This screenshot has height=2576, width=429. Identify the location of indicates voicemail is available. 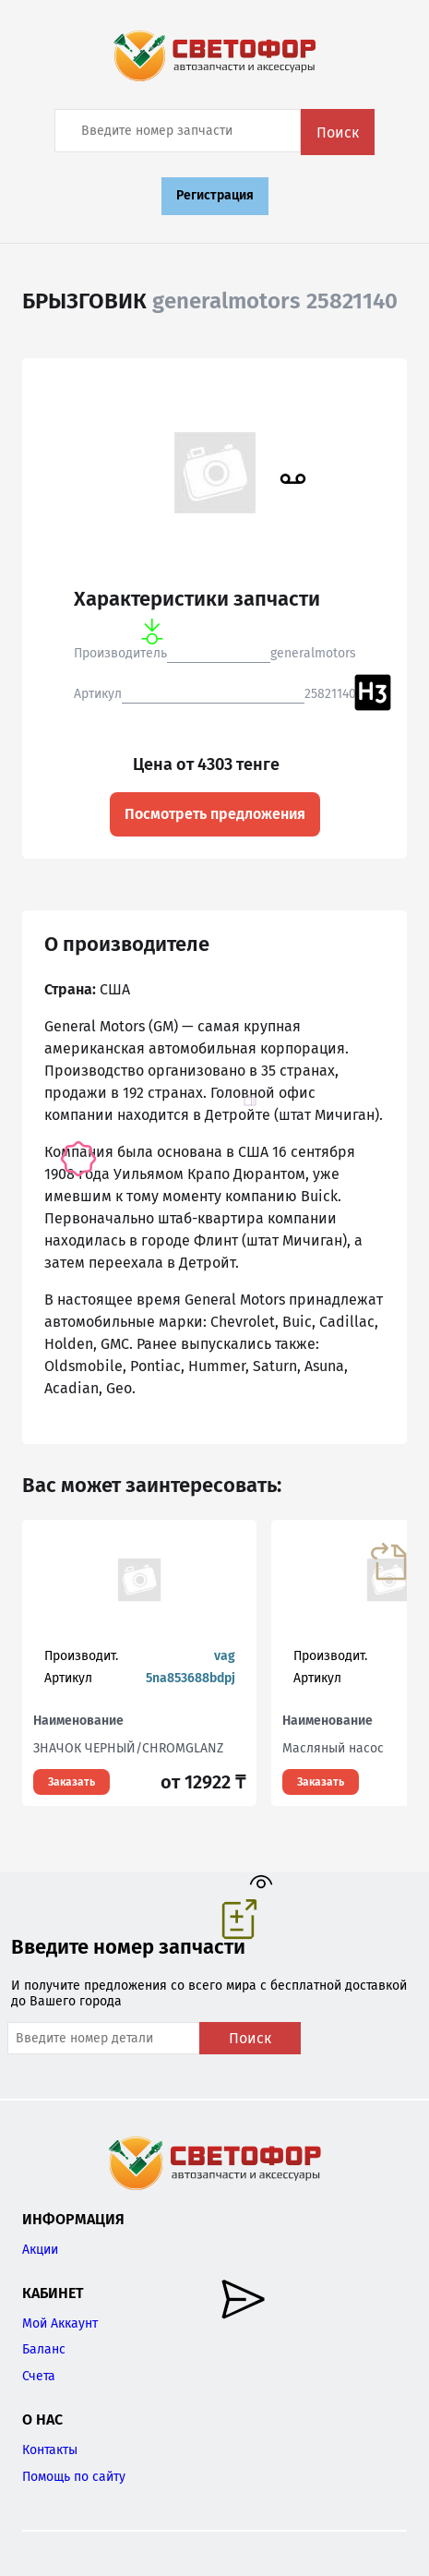
(292, 478).